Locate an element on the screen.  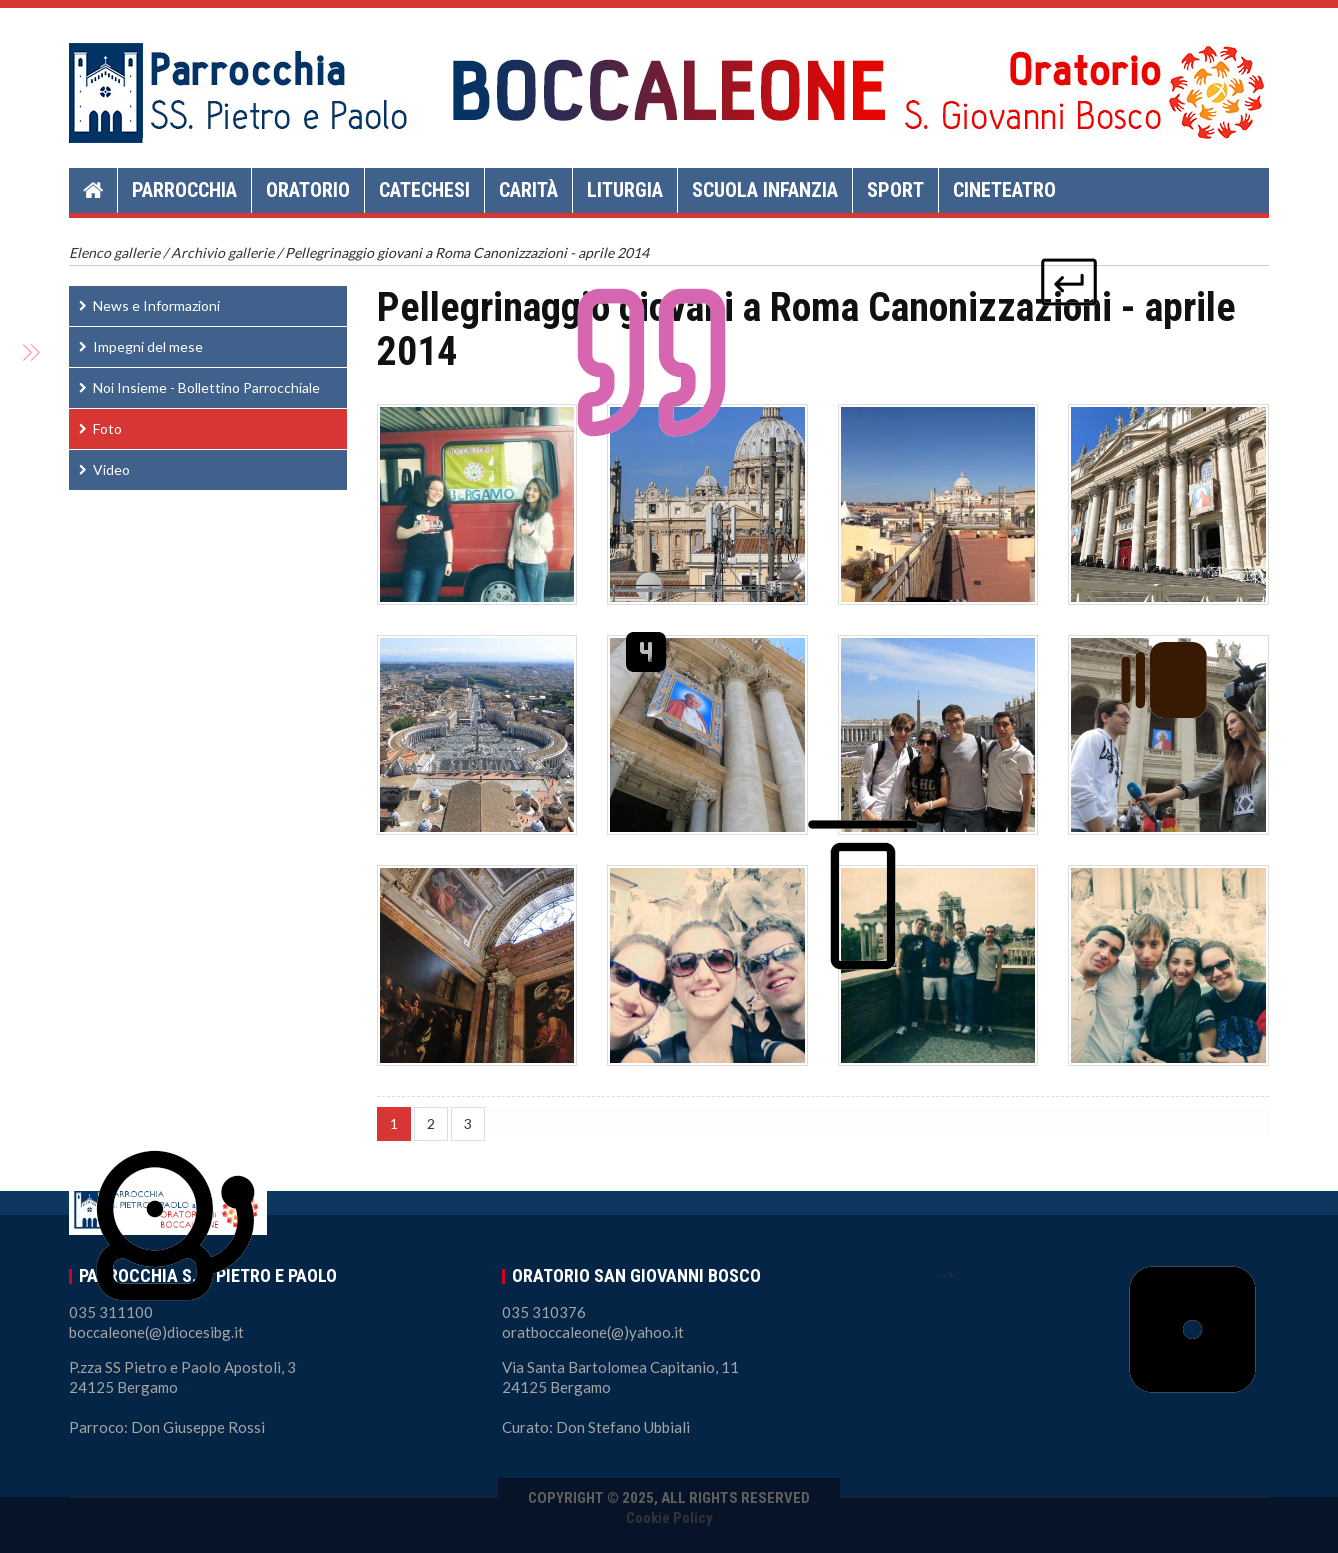
view version history is located at coordinates (1164, 680).